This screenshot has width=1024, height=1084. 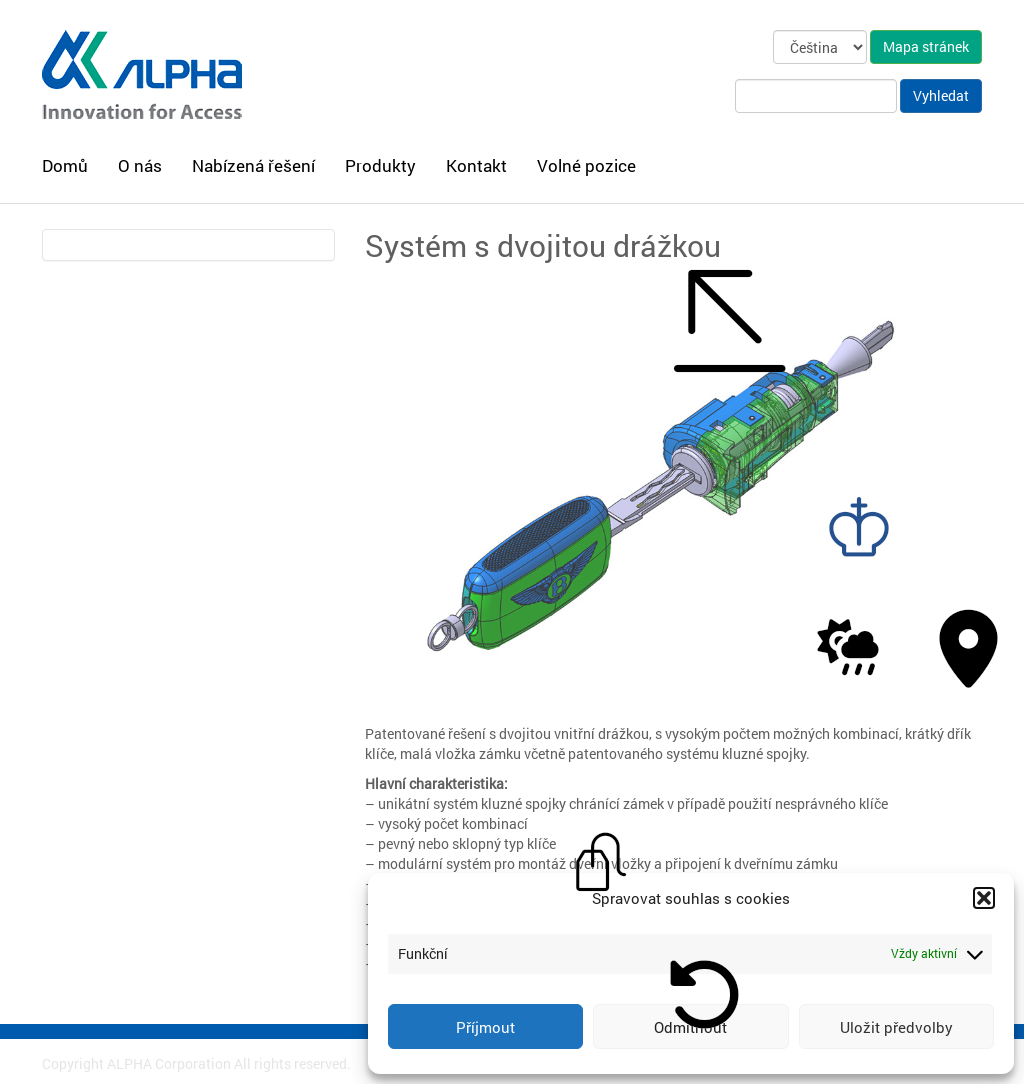 What do you see at coordinates (599, 864) in the screenshot?
I see `browse tea or hot beverage options` at bounding box center [599, 864].